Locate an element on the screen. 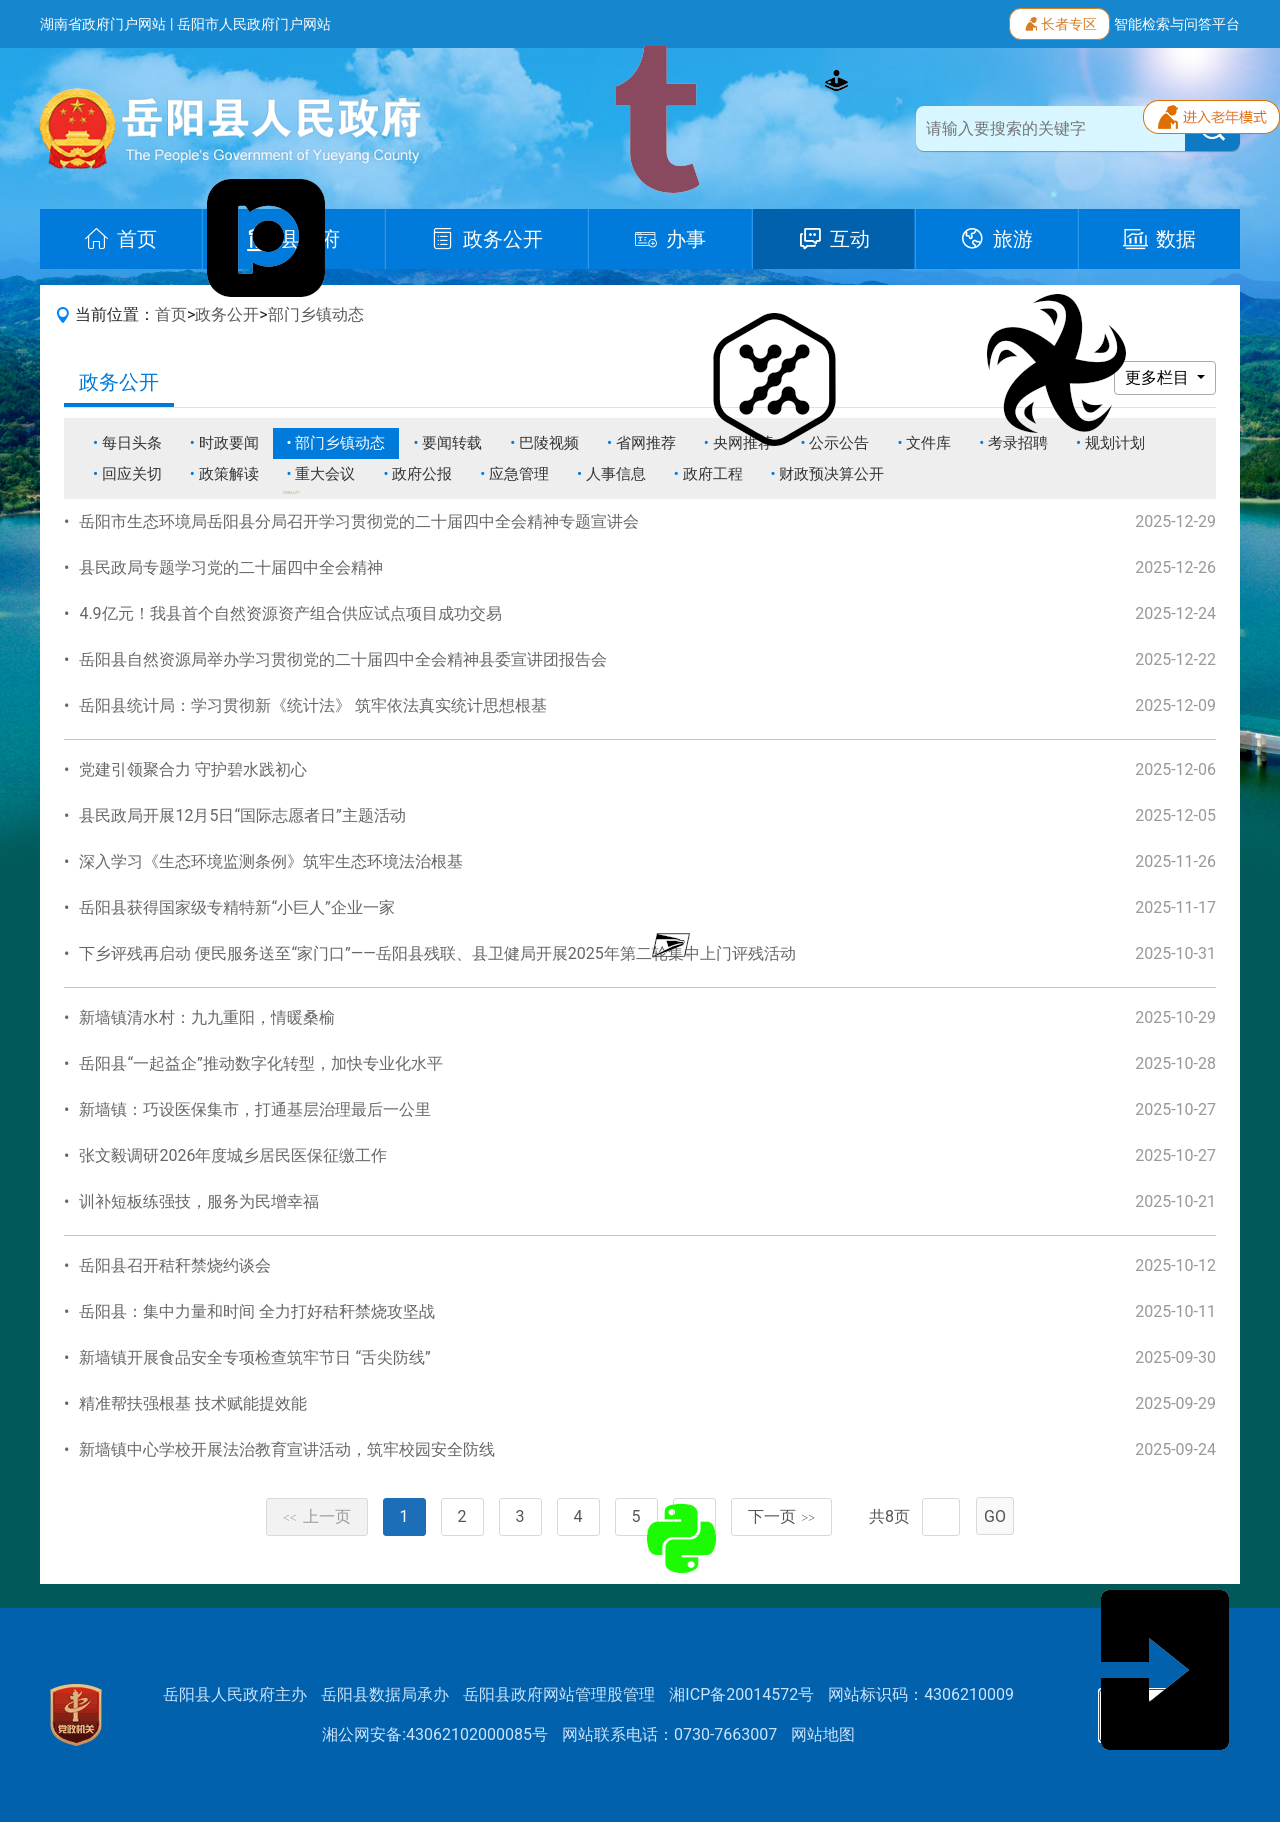 This screenshot has width=1280, height=1822. open Tumblr app is located at coordinates (657, 119).